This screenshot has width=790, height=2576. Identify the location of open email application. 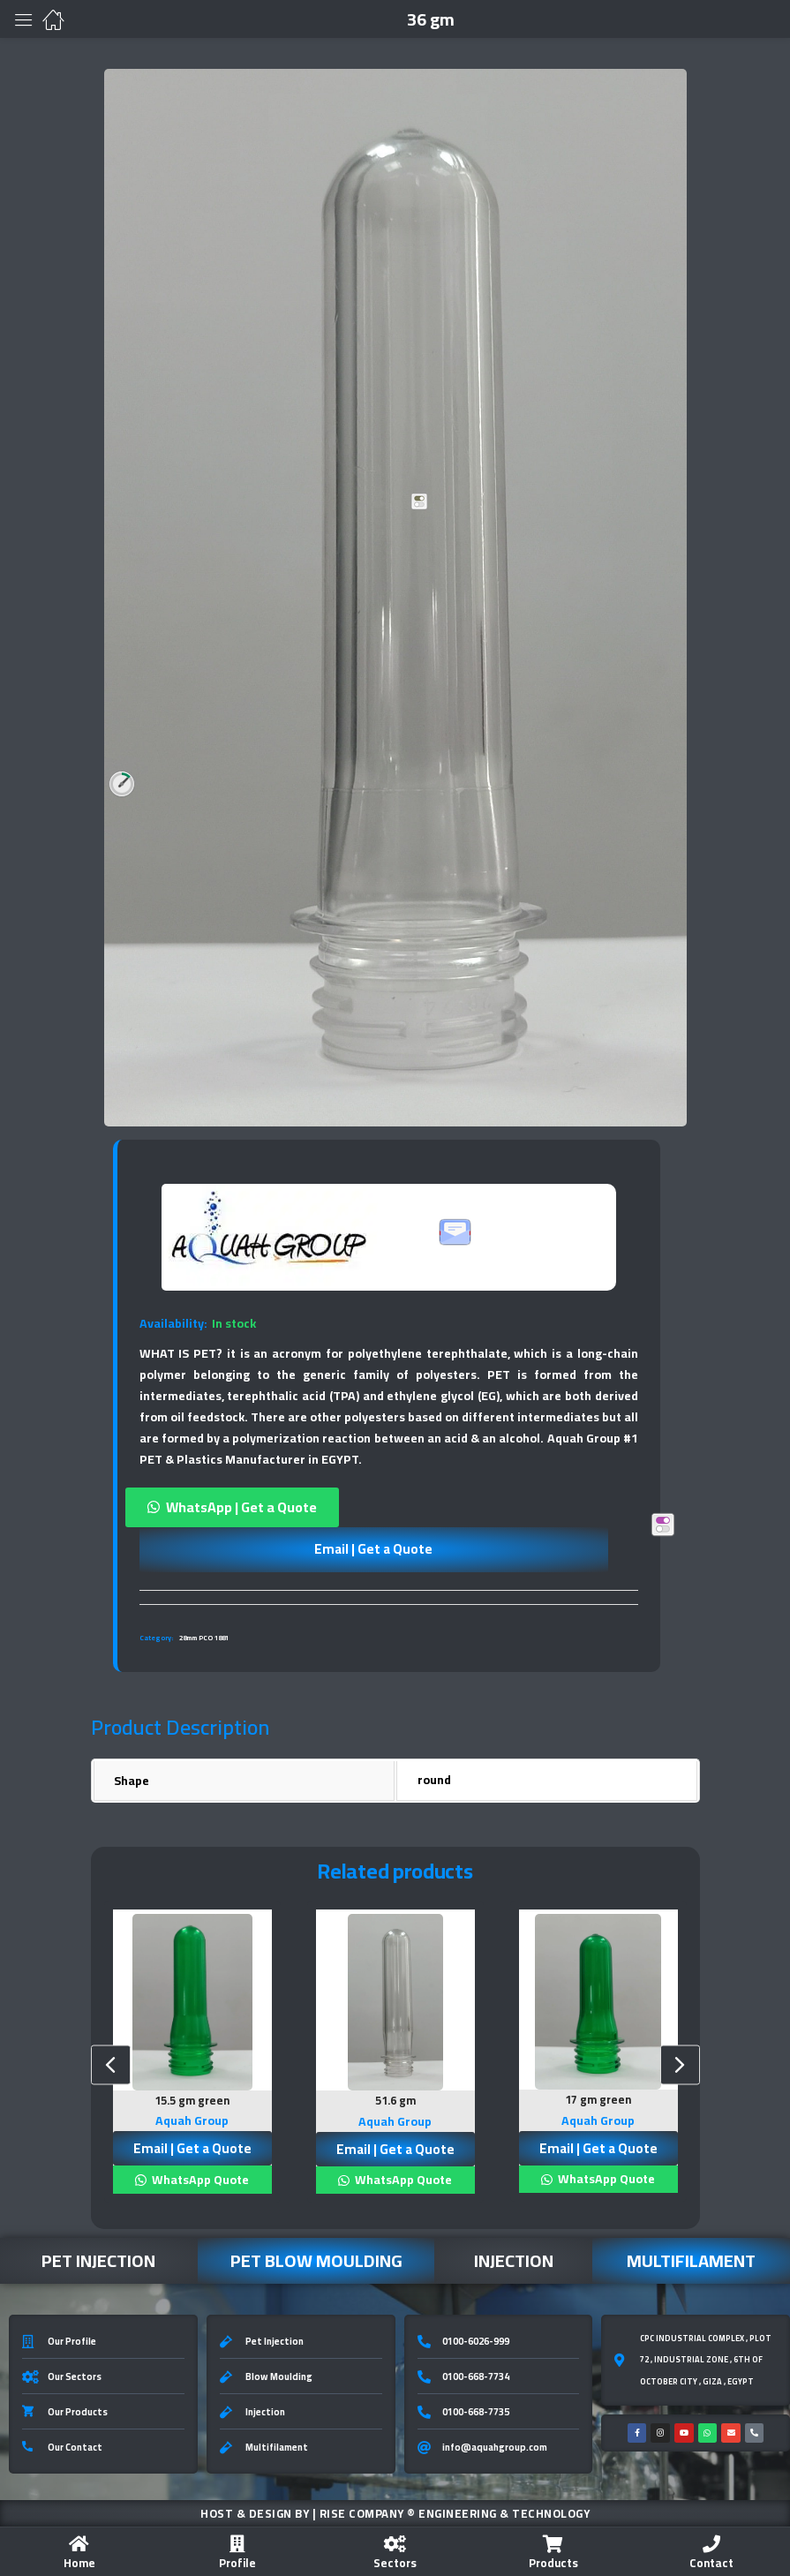
(455, 1232).